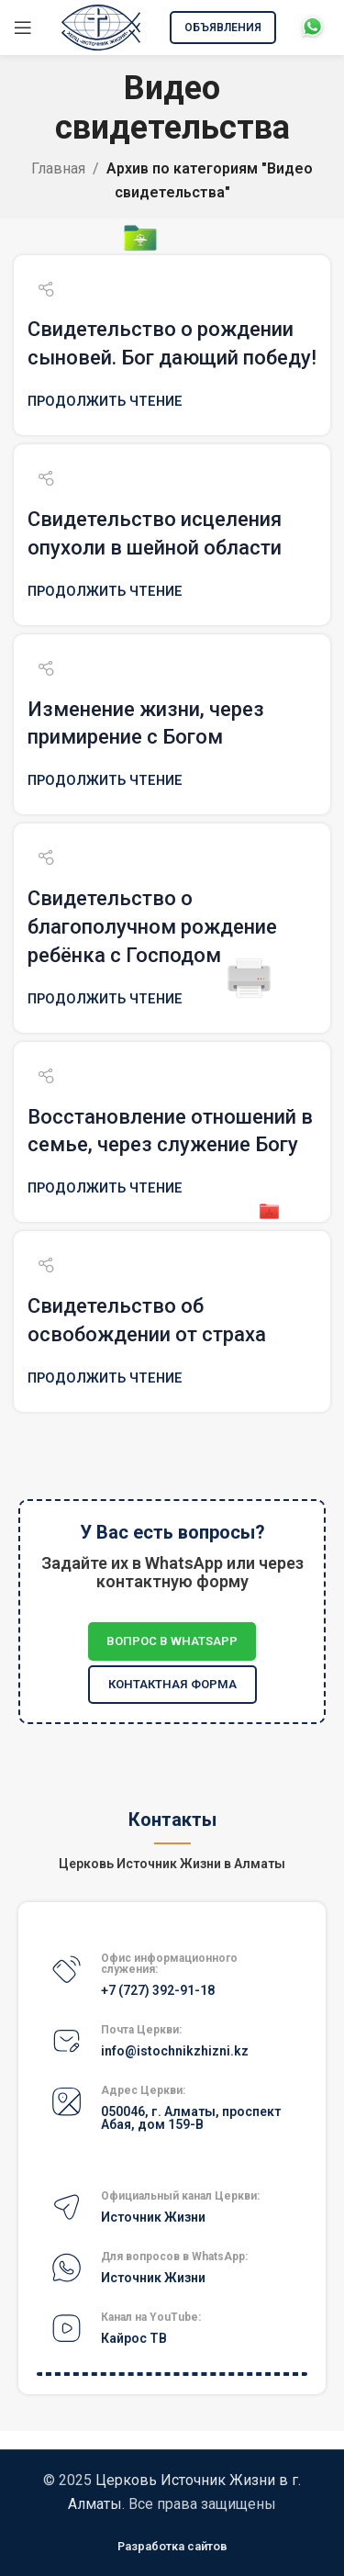 This screenshot has width=344, height=2576. What do you see at coordinates (269, 1211) in the screenshot?
I see `open templates folder` at bounding box center [269, 1211].